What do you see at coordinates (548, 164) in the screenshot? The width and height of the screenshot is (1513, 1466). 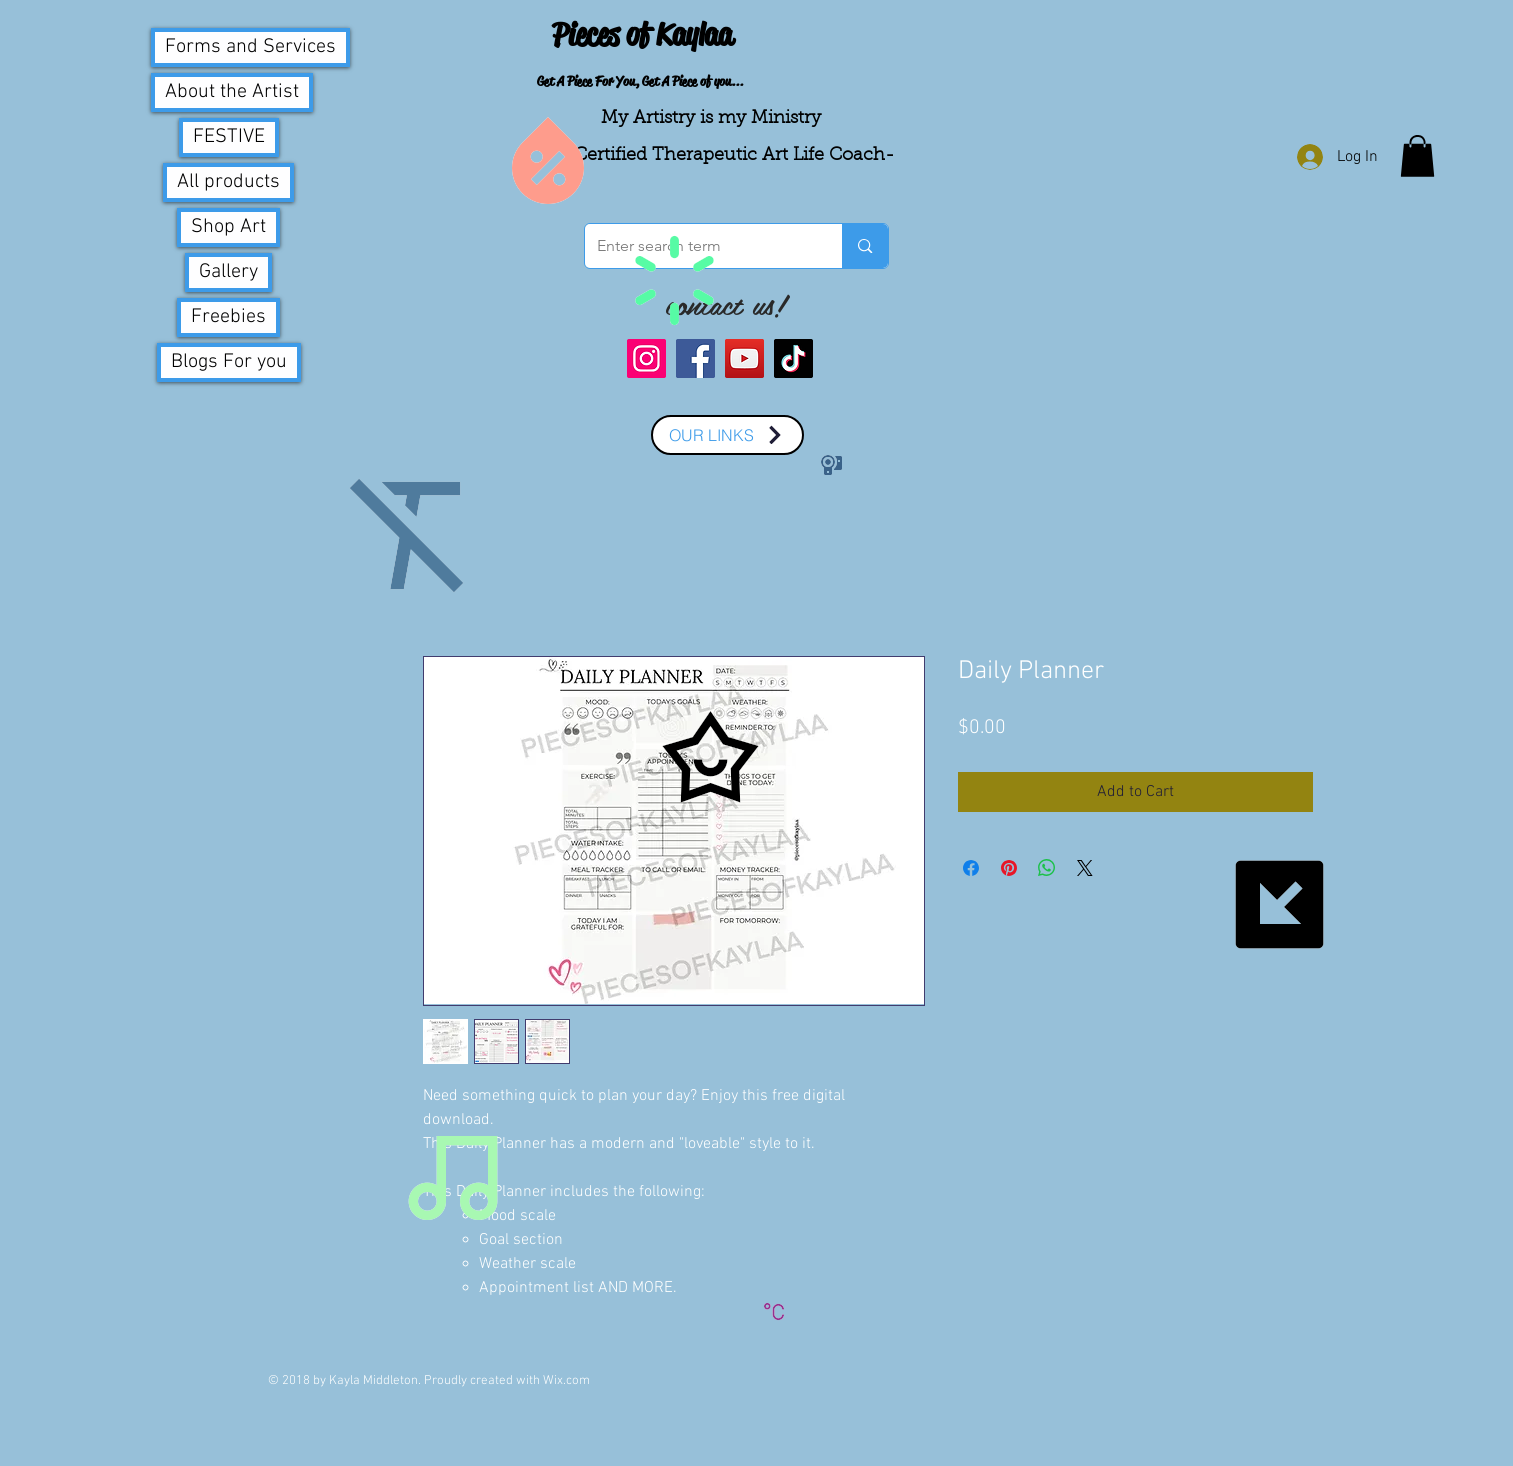 I see `indicates current humidity level` at bounding box center [548, 164].